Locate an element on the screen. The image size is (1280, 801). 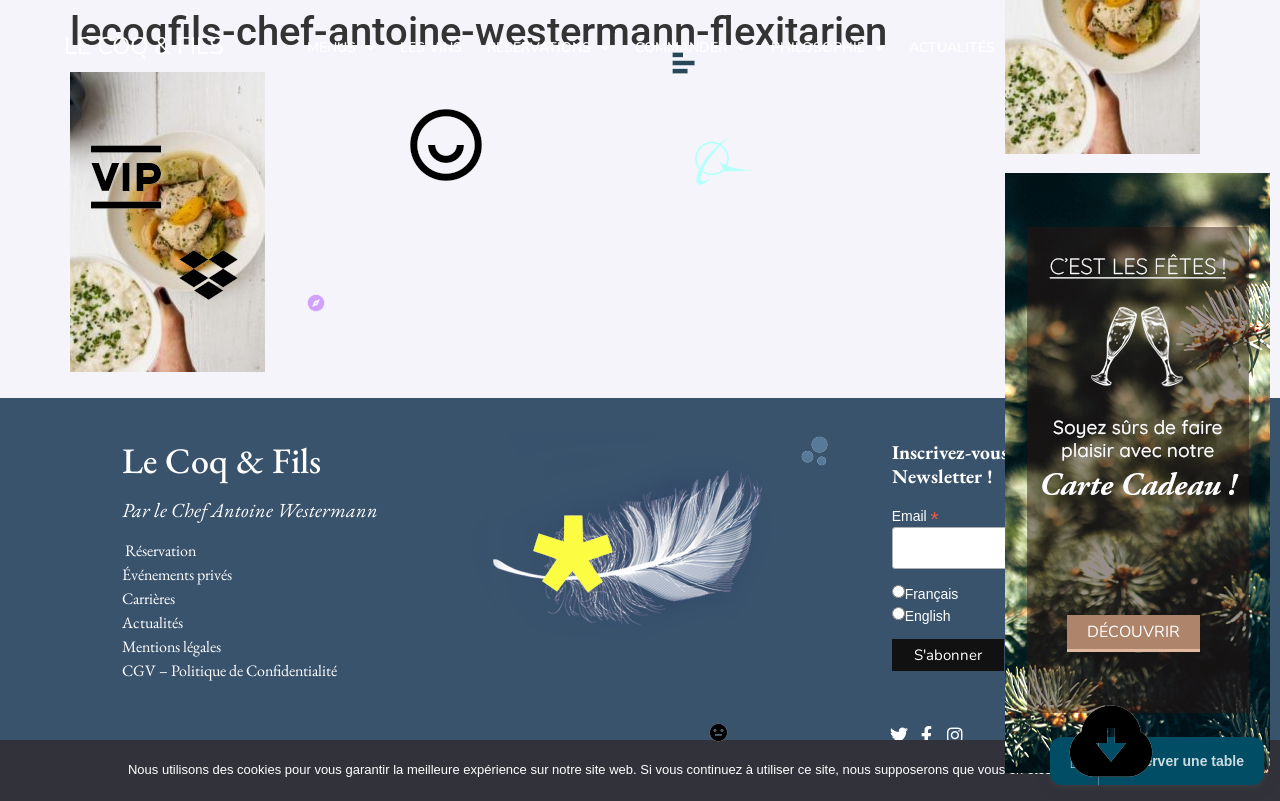
download file from cloud storage is located at coordinates (1111, 743).